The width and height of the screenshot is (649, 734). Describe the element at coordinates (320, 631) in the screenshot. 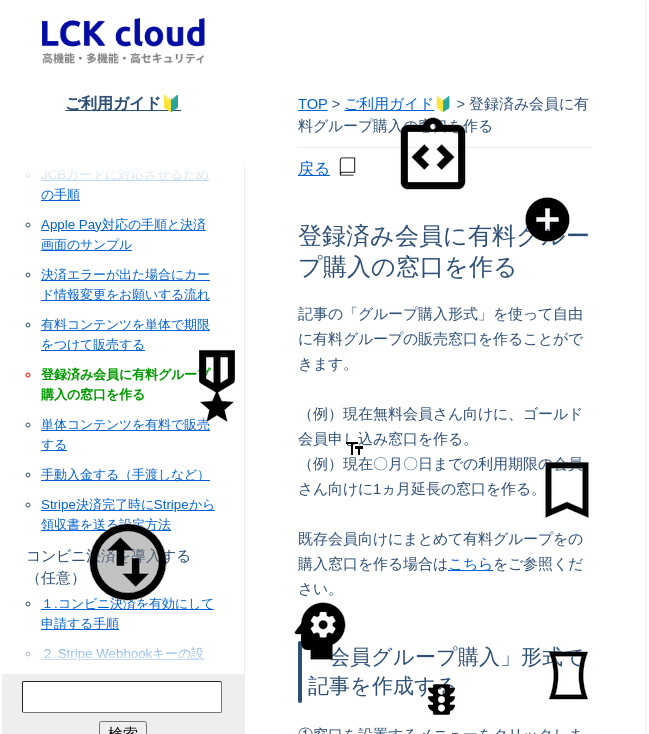

I see `access mental health or psychology features` at that location.